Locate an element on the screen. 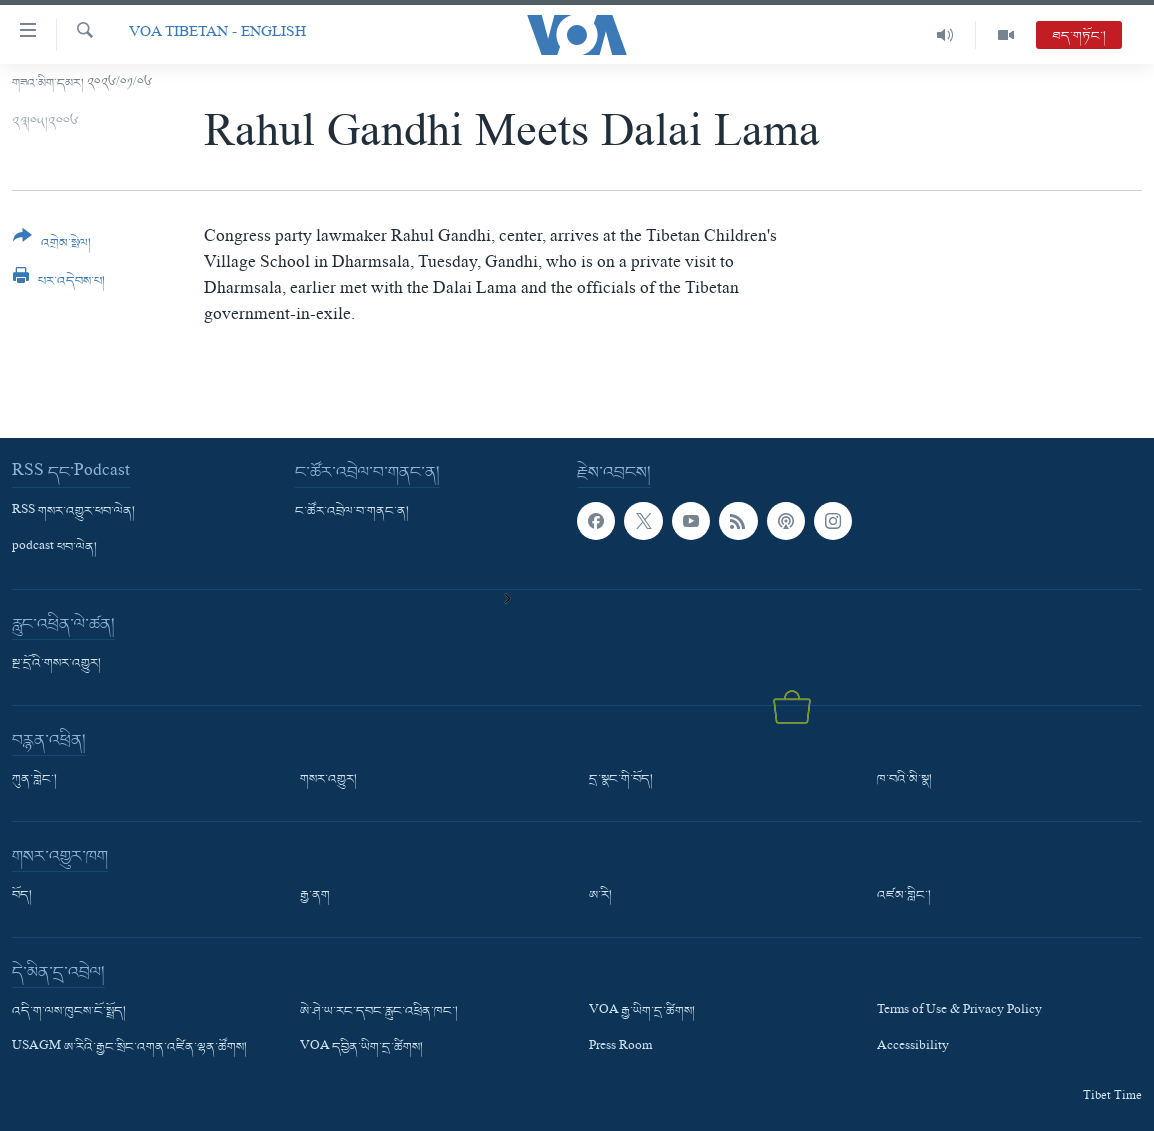  view your shopping bag is located at coordinates (792, 709).